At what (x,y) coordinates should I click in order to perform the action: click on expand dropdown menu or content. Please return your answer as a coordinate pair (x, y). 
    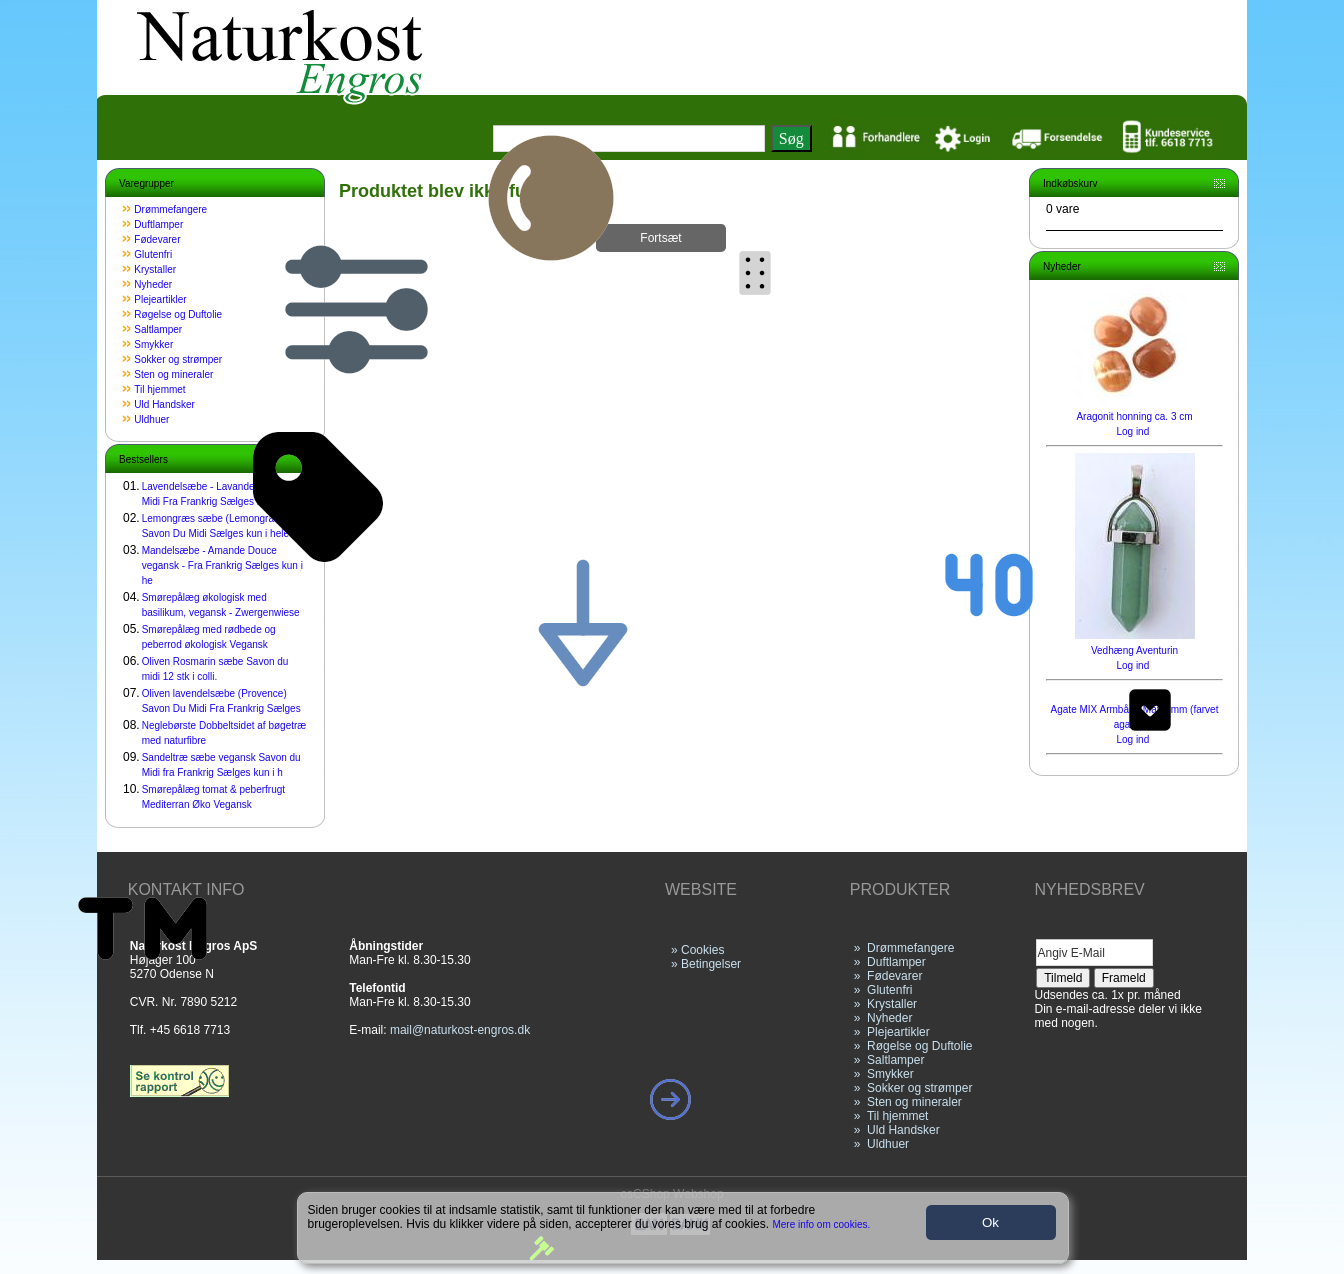
    Looking at the image, I should click on (1150, 710).